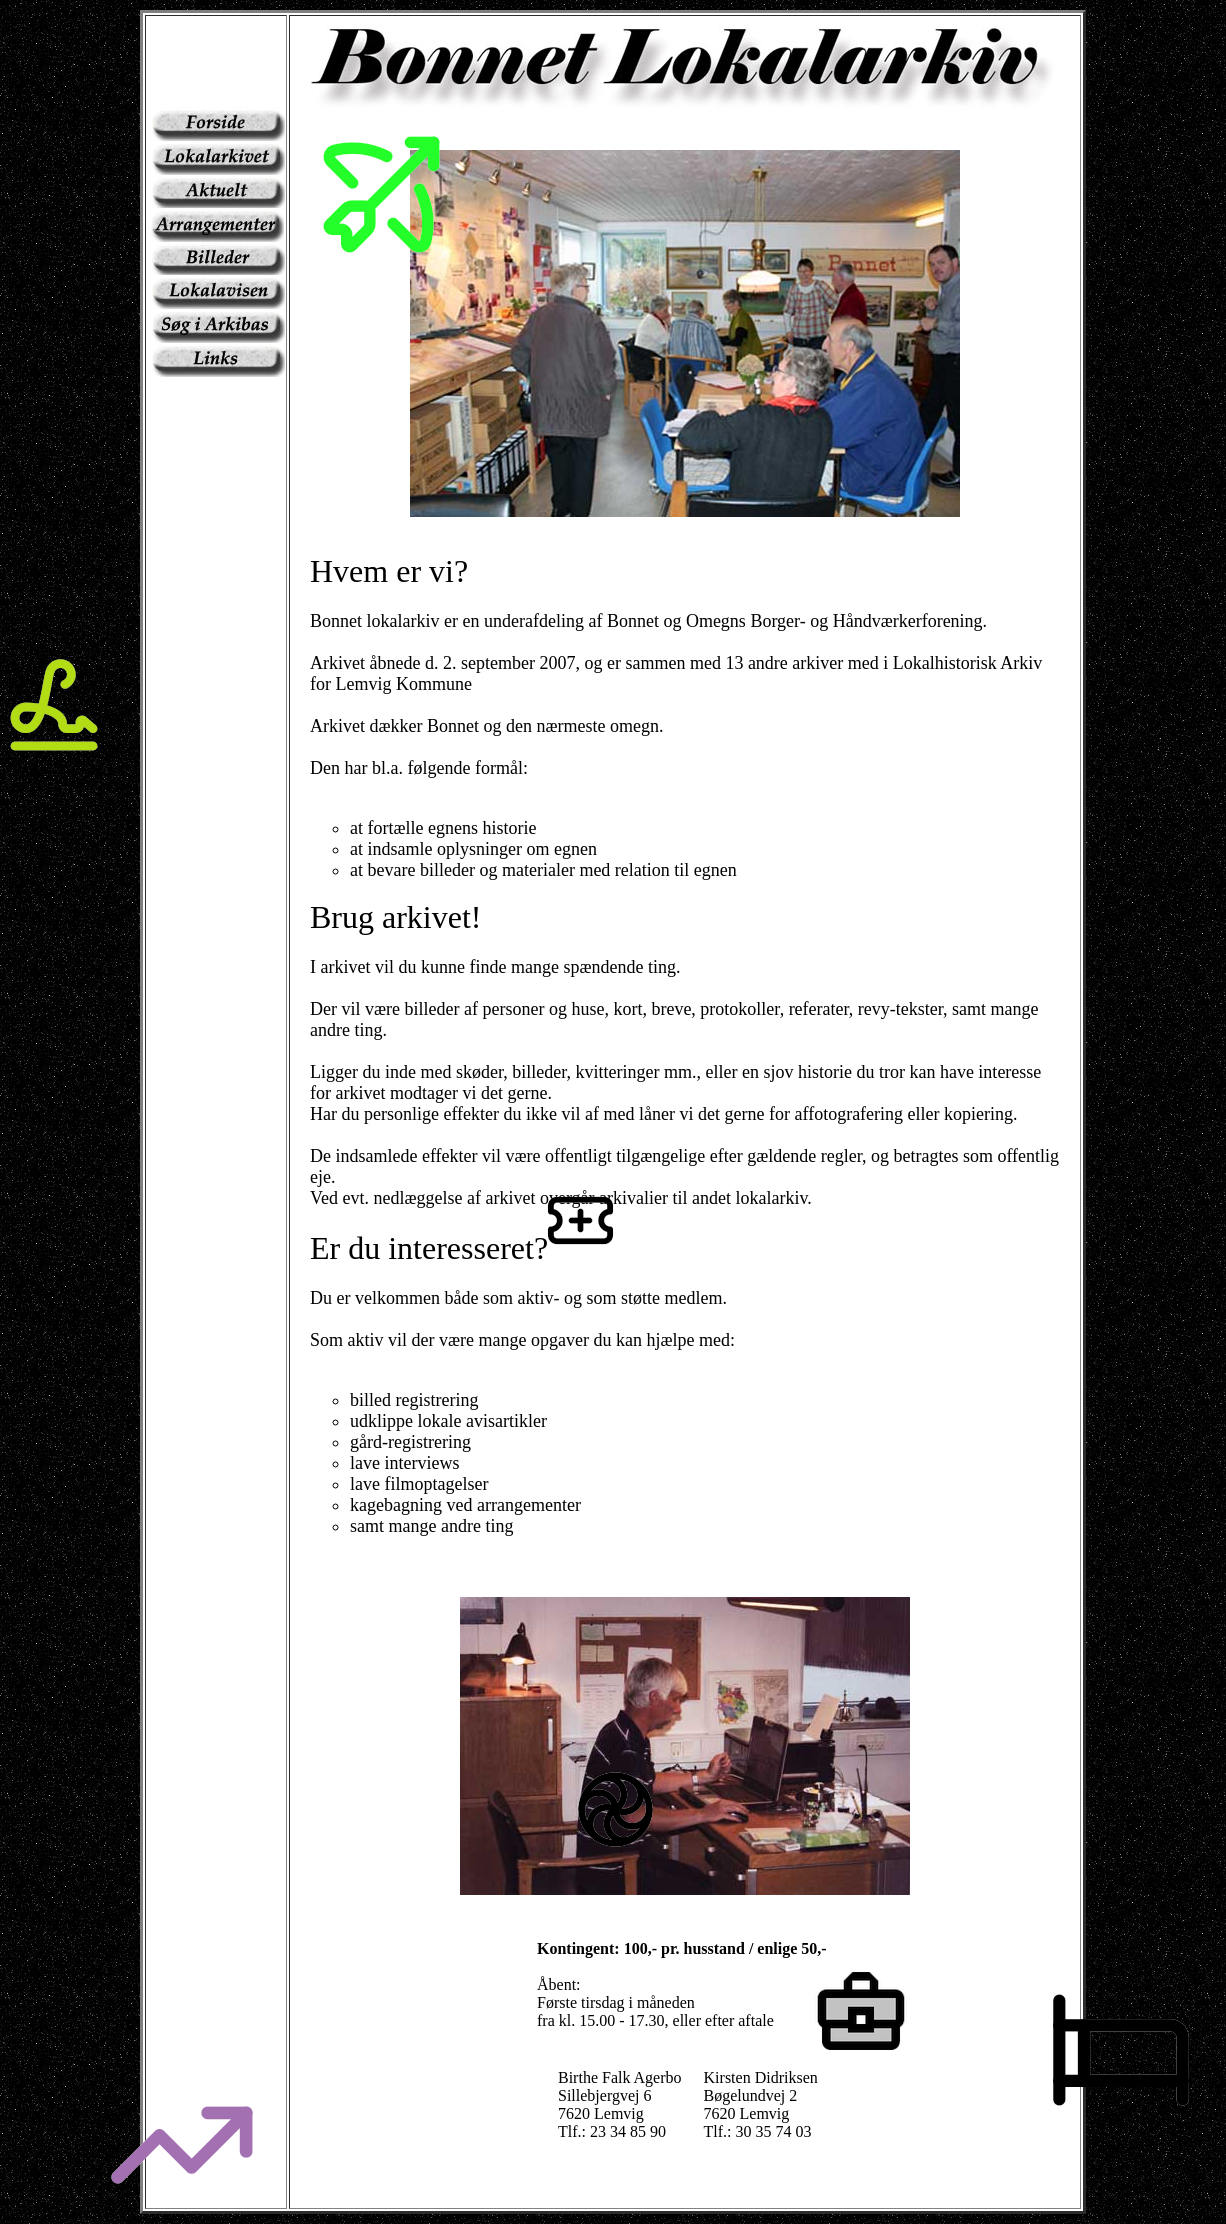 The height and width of the screenshot is (2224, 1226). Describe the element at coordinates (580, 1220) in the screenshot. I see `add a new ticket or pass` at that location.